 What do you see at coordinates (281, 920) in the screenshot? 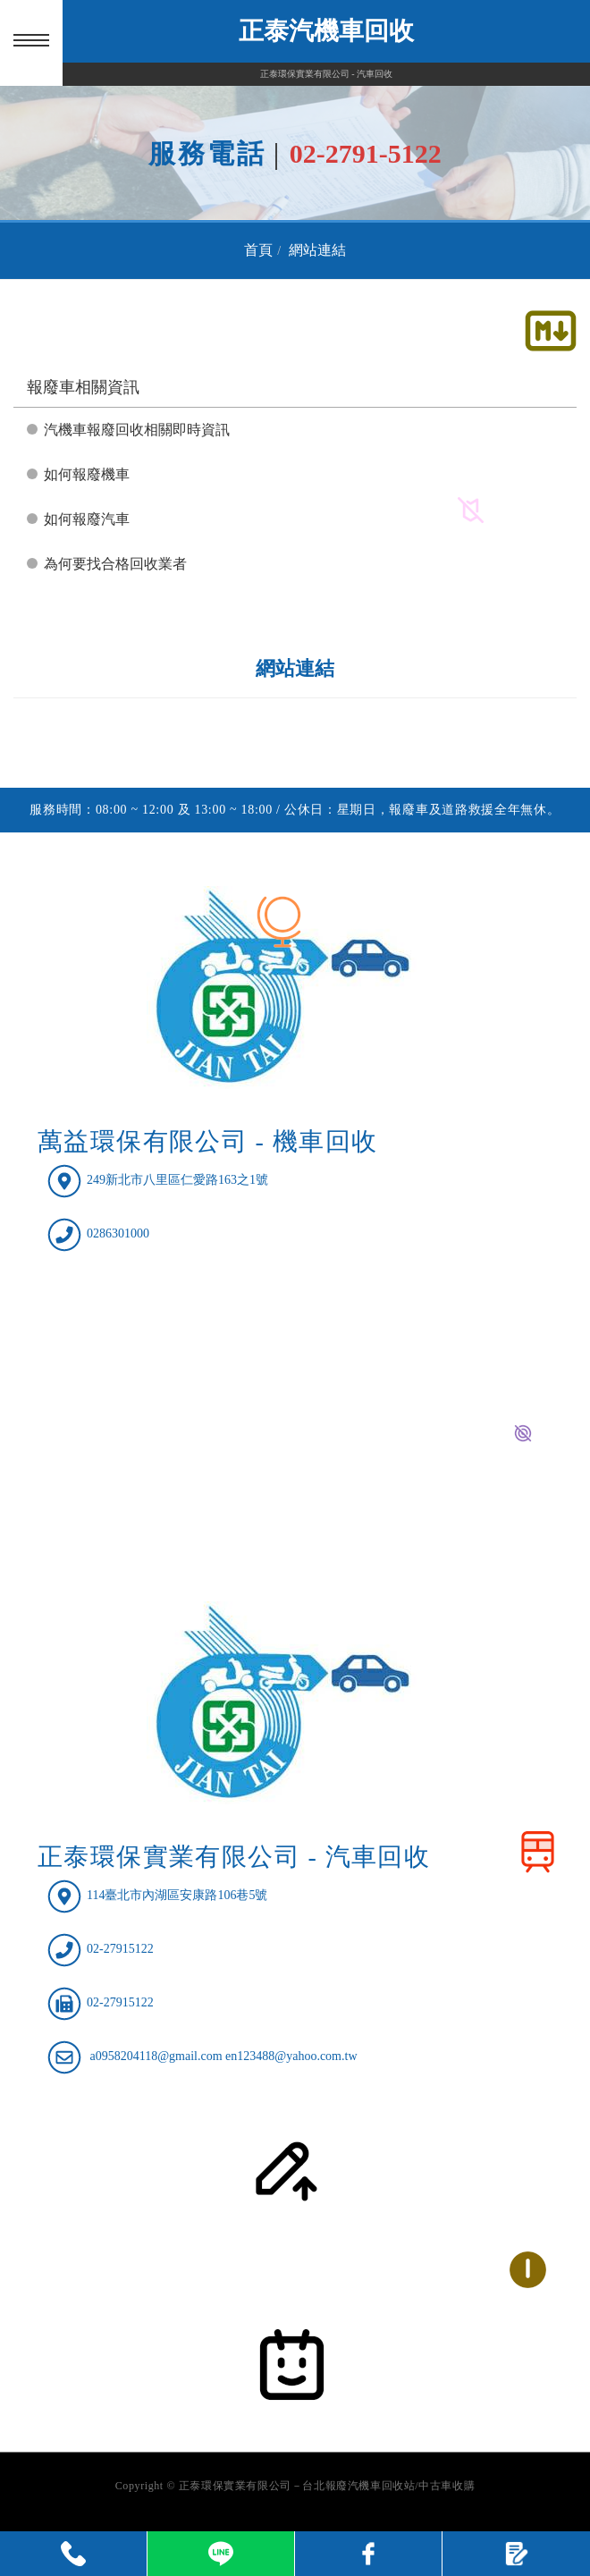
I see `access global or international settings` at bounding box center [281, 920].